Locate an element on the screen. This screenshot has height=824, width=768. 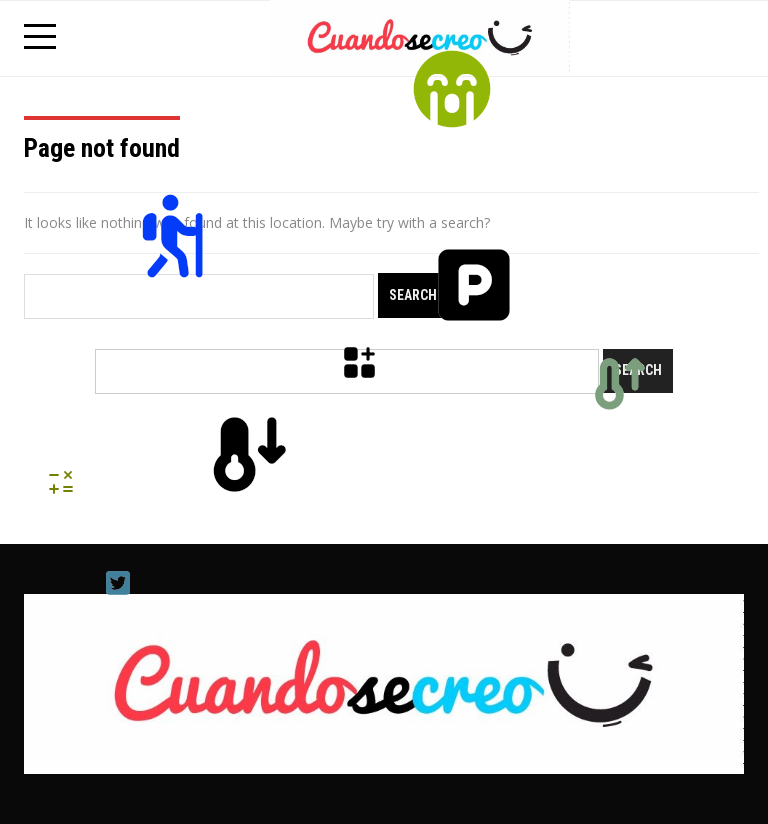
react with a crying or sad emotion is located at coordinates (452, 89).